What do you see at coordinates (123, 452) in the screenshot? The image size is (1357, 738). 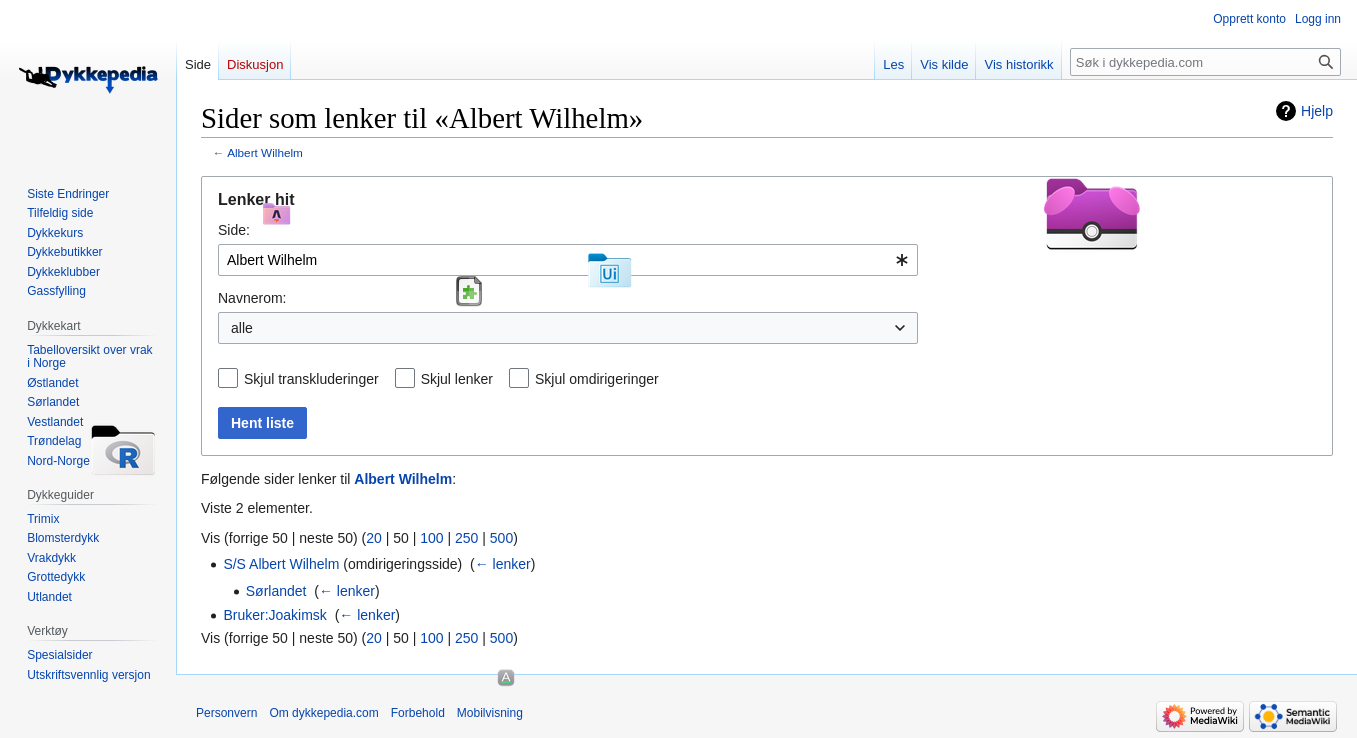 I see `open folder containing R project files` at bounding box center [123, 452].